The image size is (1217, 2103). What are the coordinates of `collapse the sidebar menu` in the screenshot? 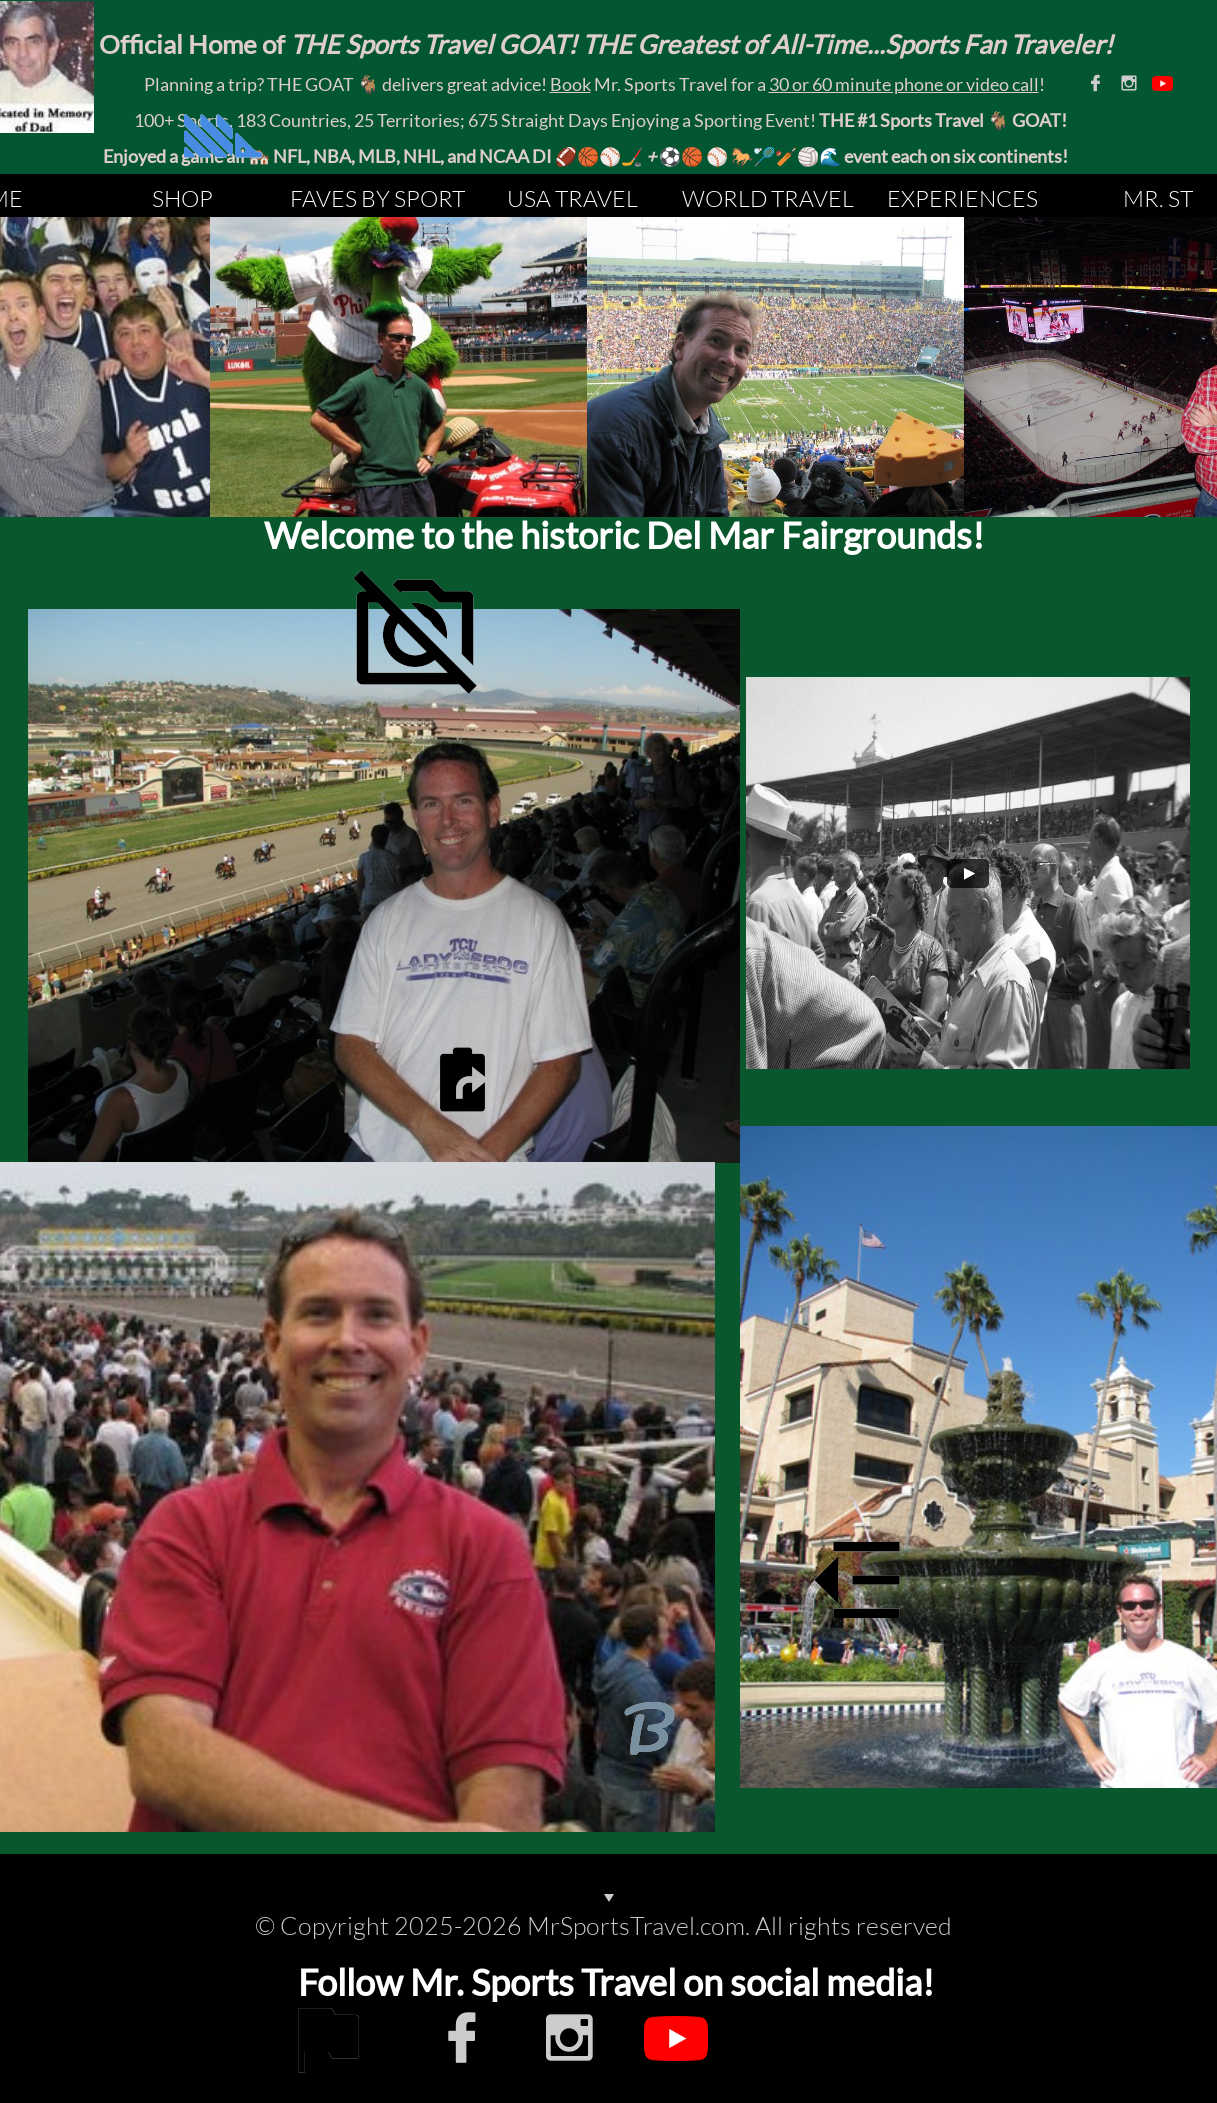 It's located at (857, 1580).